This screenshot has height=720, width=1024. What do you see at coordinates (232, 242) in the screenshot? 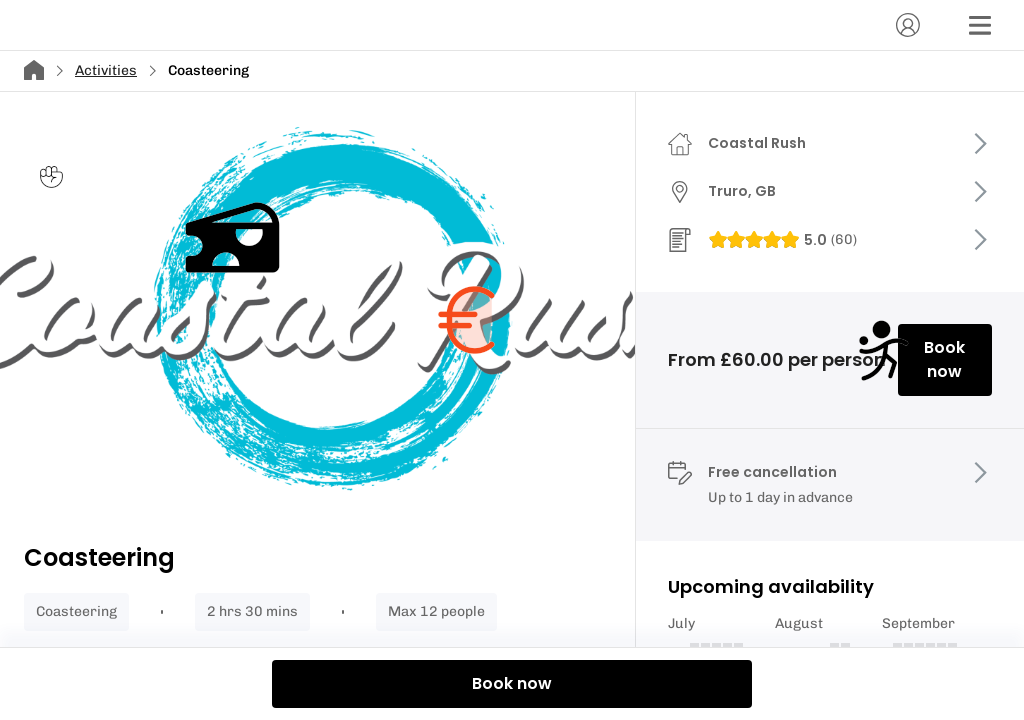
I see `indicates dairy or cheese-related content` at bounding box center [232, 242].